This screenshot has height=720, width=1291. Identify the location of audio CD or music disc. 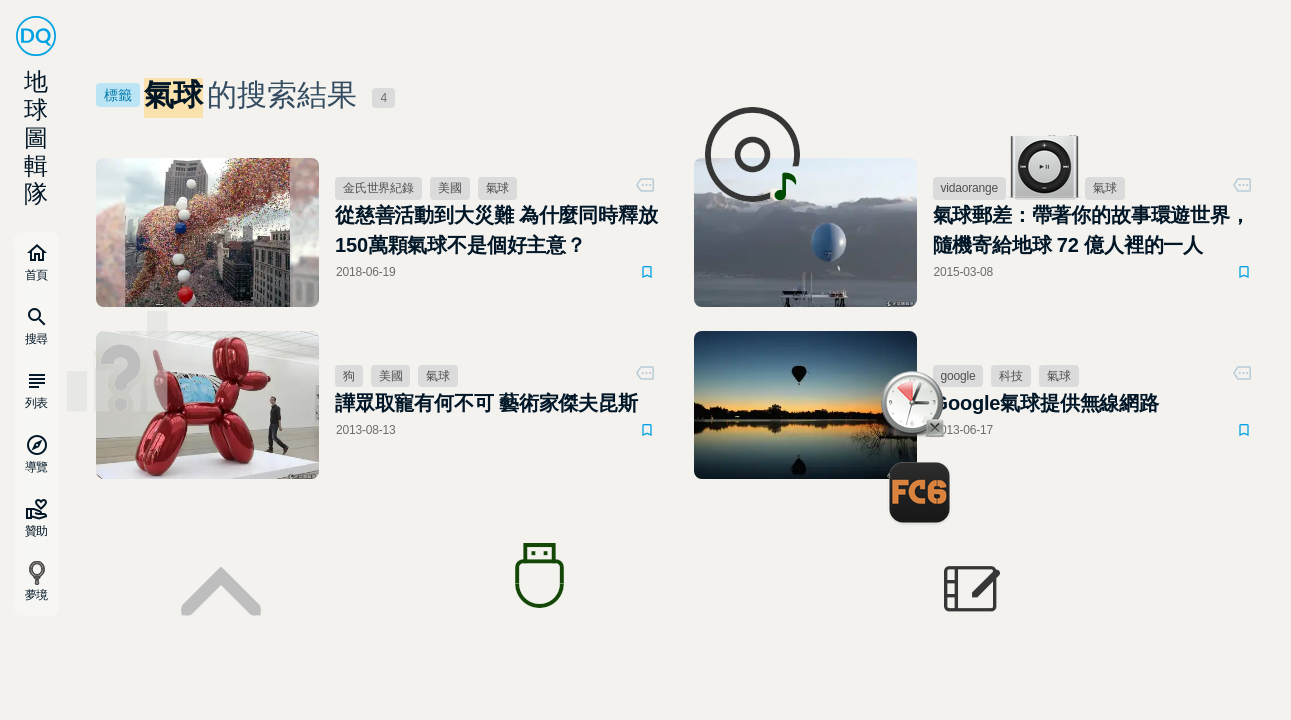
(752, 154).